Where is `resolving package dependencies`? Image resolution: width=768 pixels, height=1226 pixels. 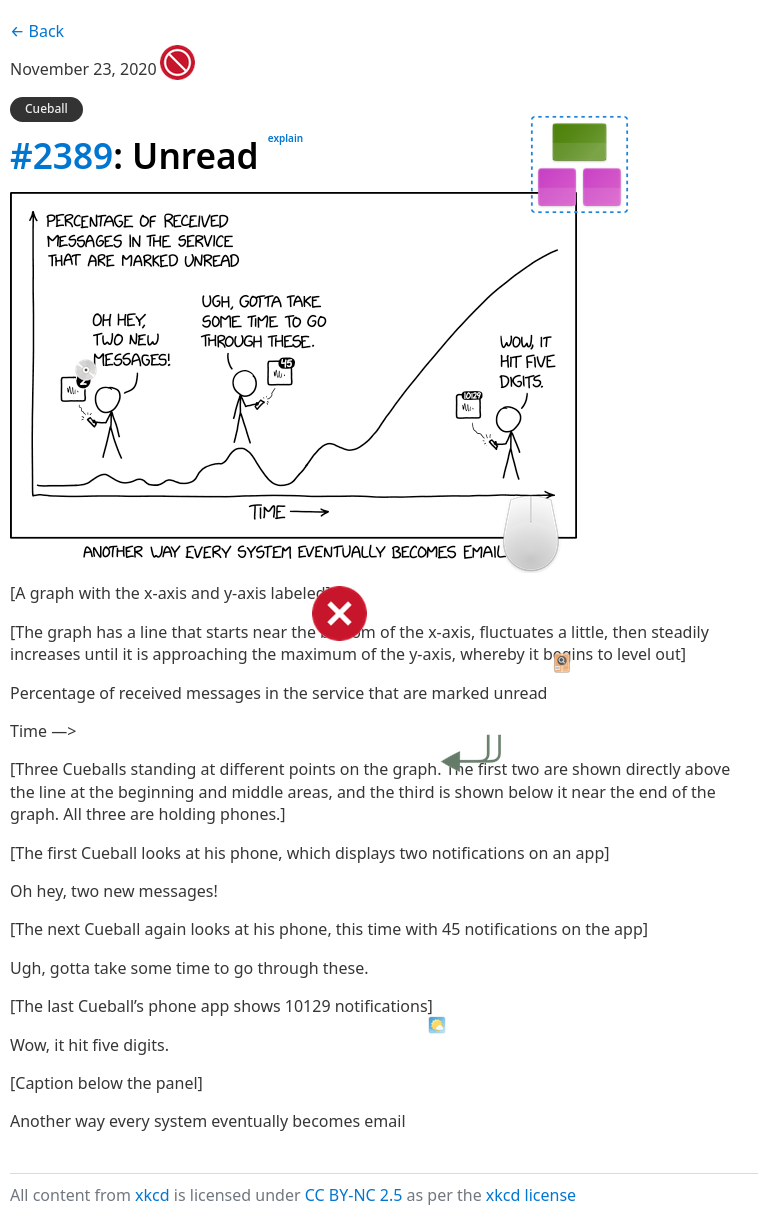
resolving package dependencies is located at coordinates (562, 663).